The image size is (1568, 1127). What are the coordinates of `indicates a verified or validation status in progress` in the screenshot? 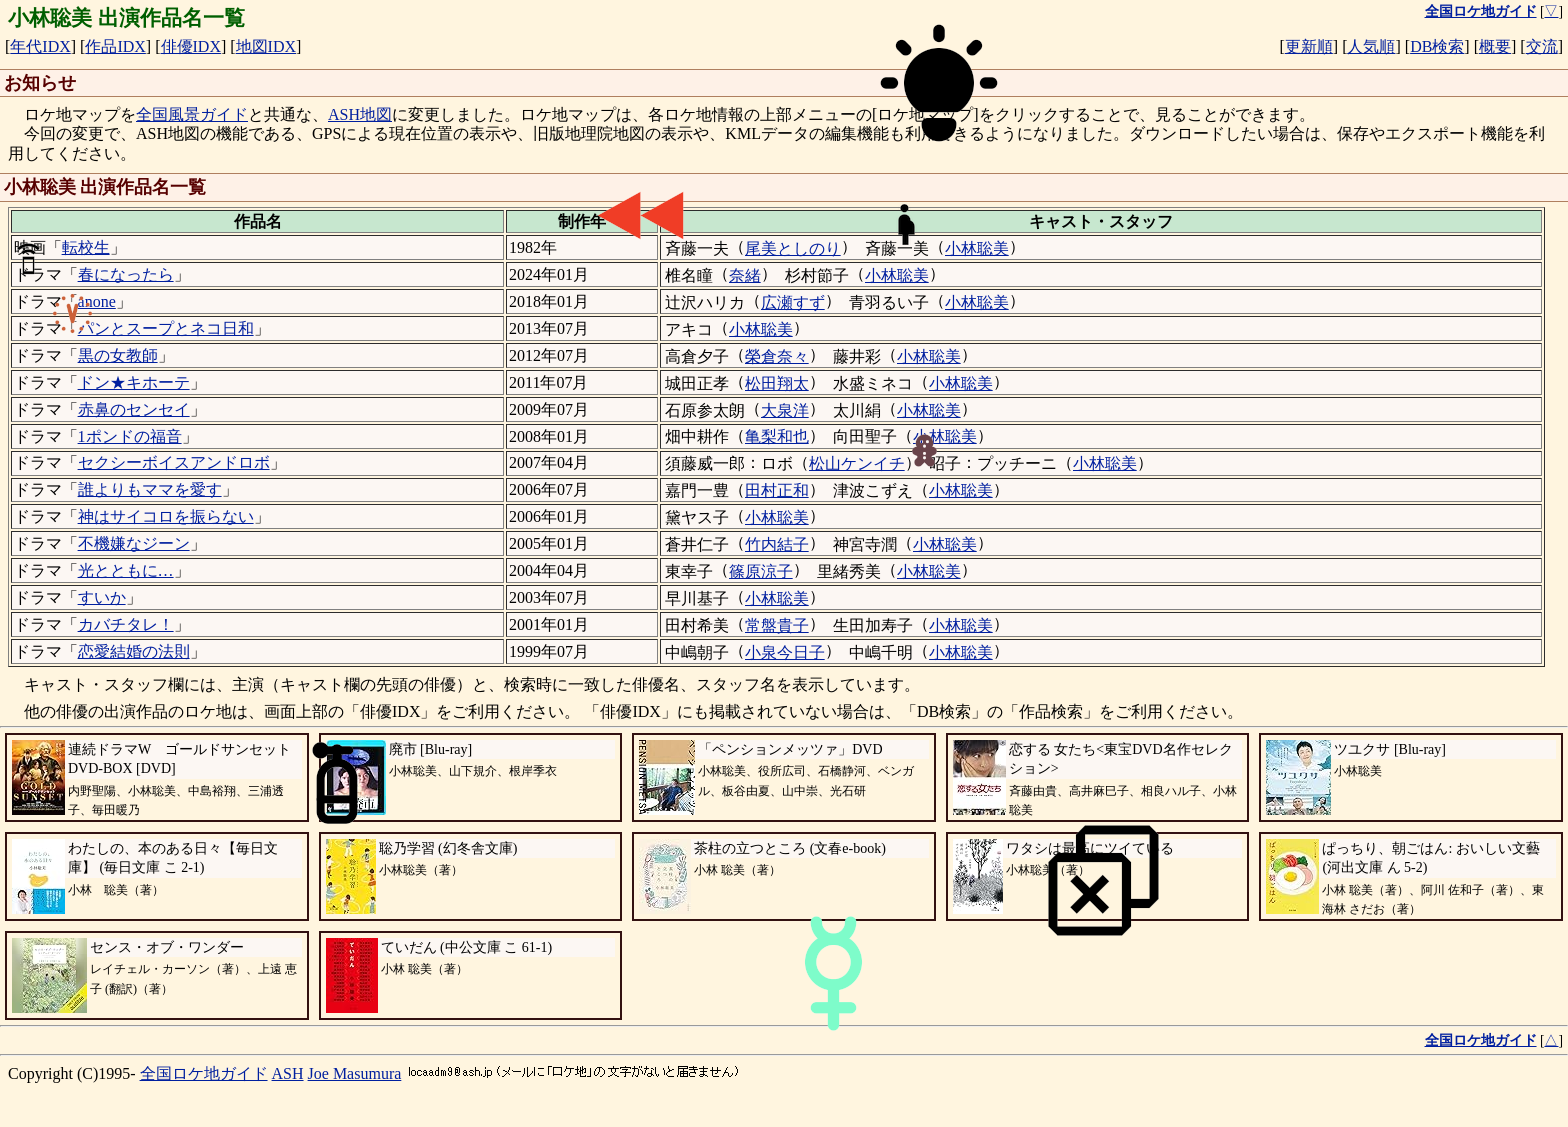 It's located at (72, 313).